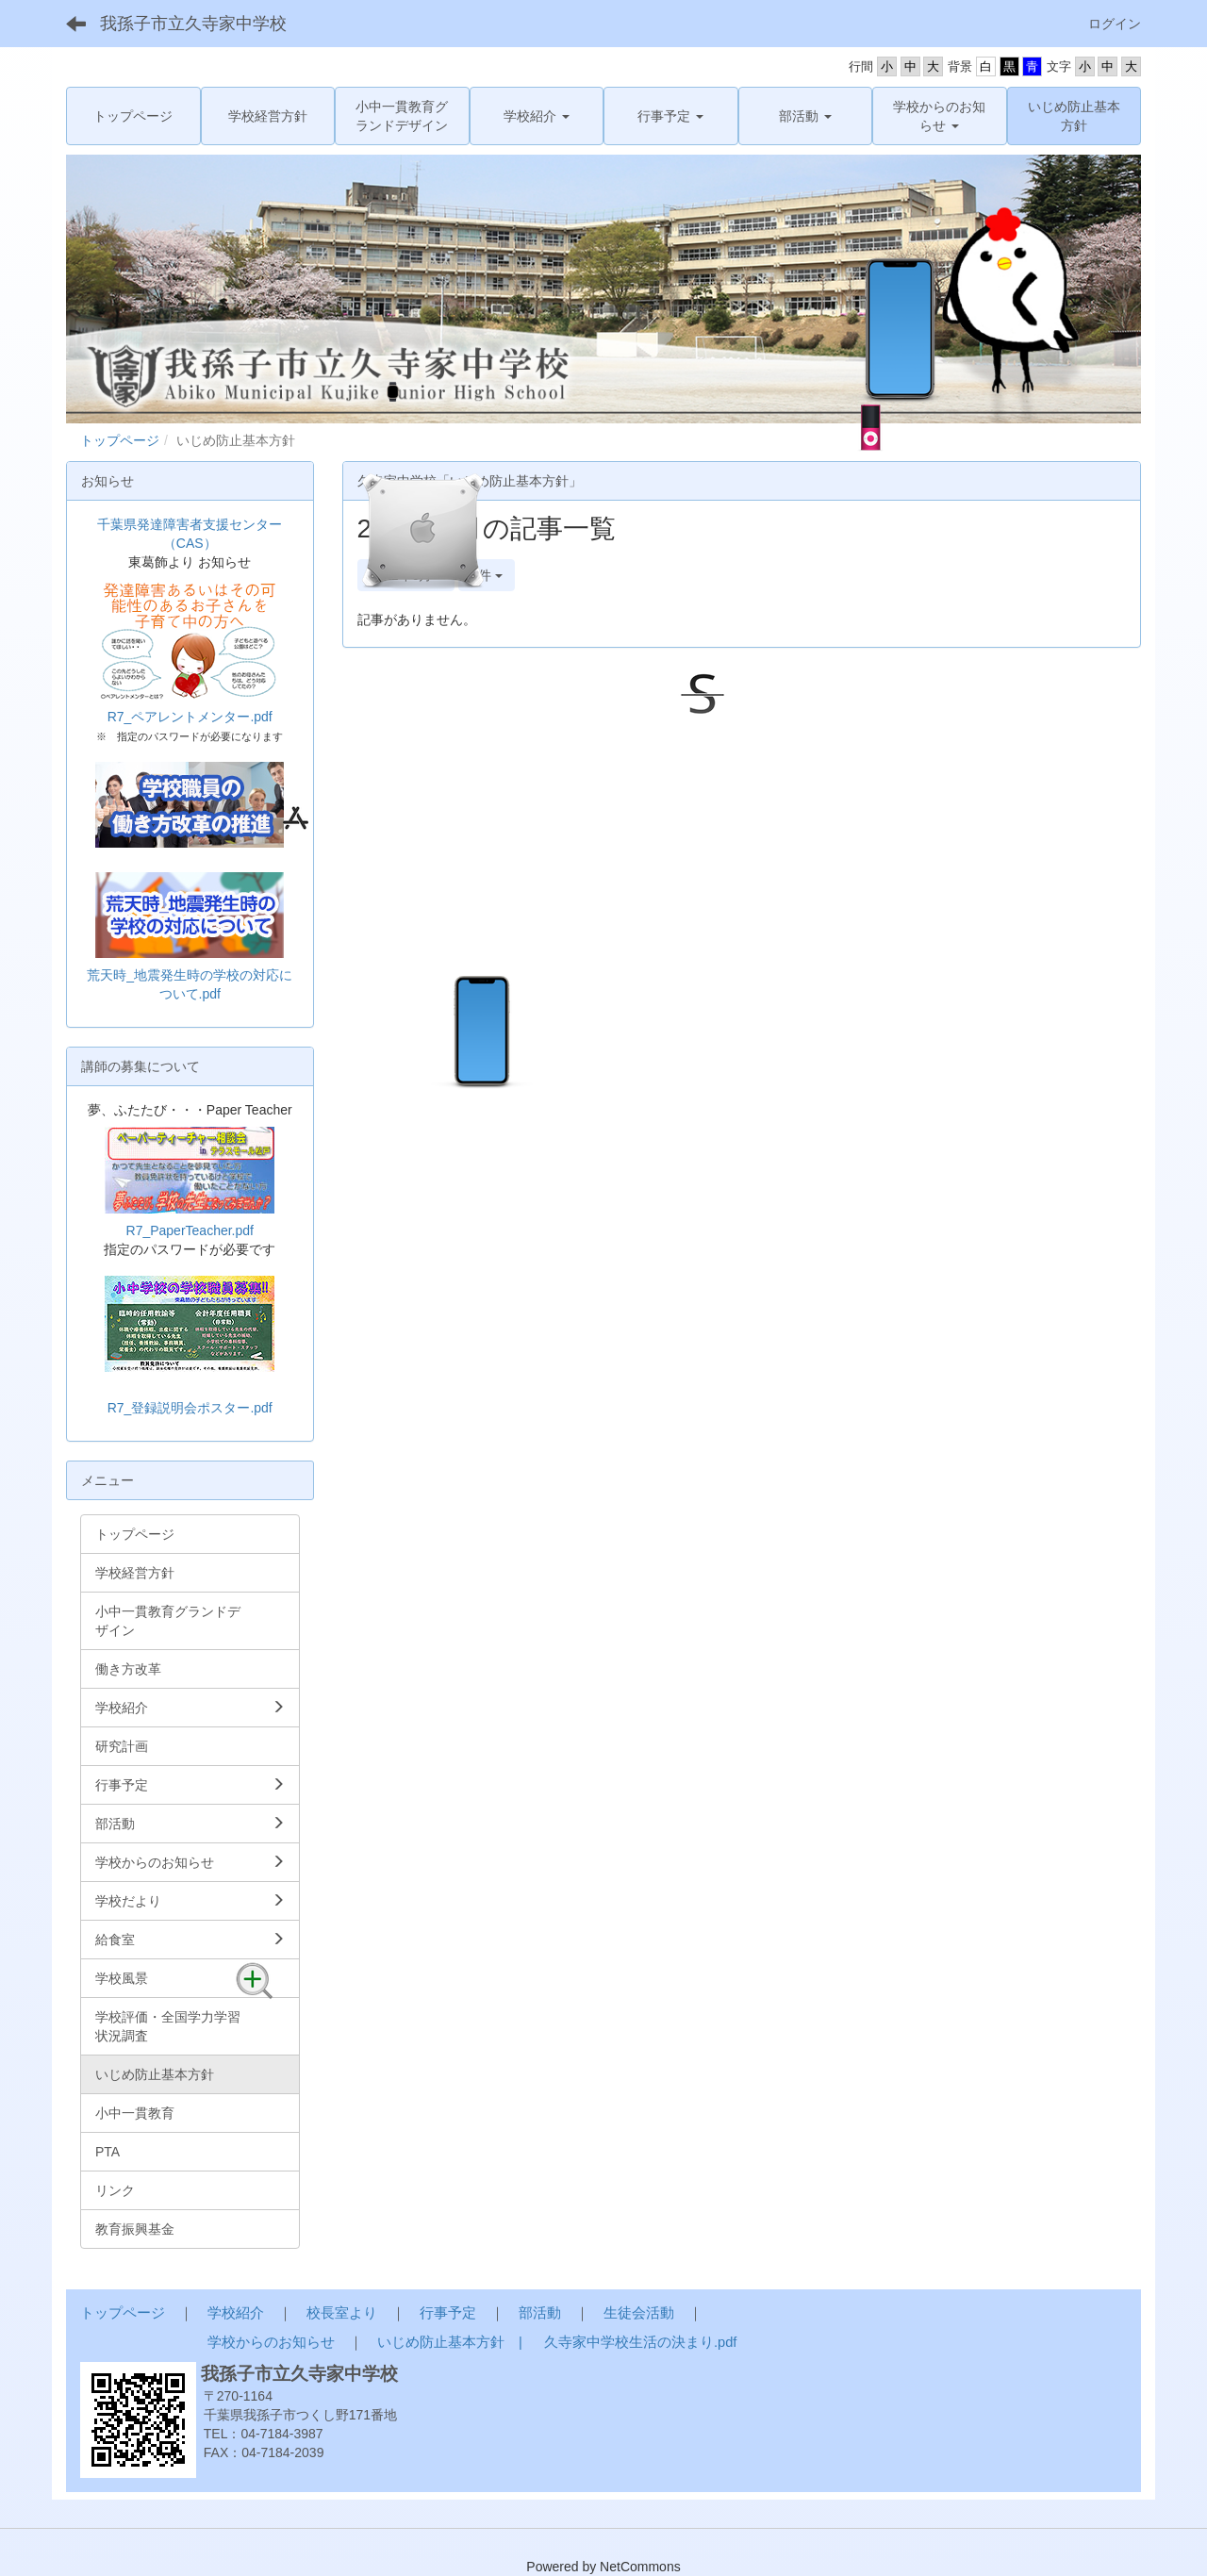 This screenshot has height=2576, width=1207. Describe the element at coordinates (392, 391) in the screenshot. I see `apple watch ultra device icon` at that location.